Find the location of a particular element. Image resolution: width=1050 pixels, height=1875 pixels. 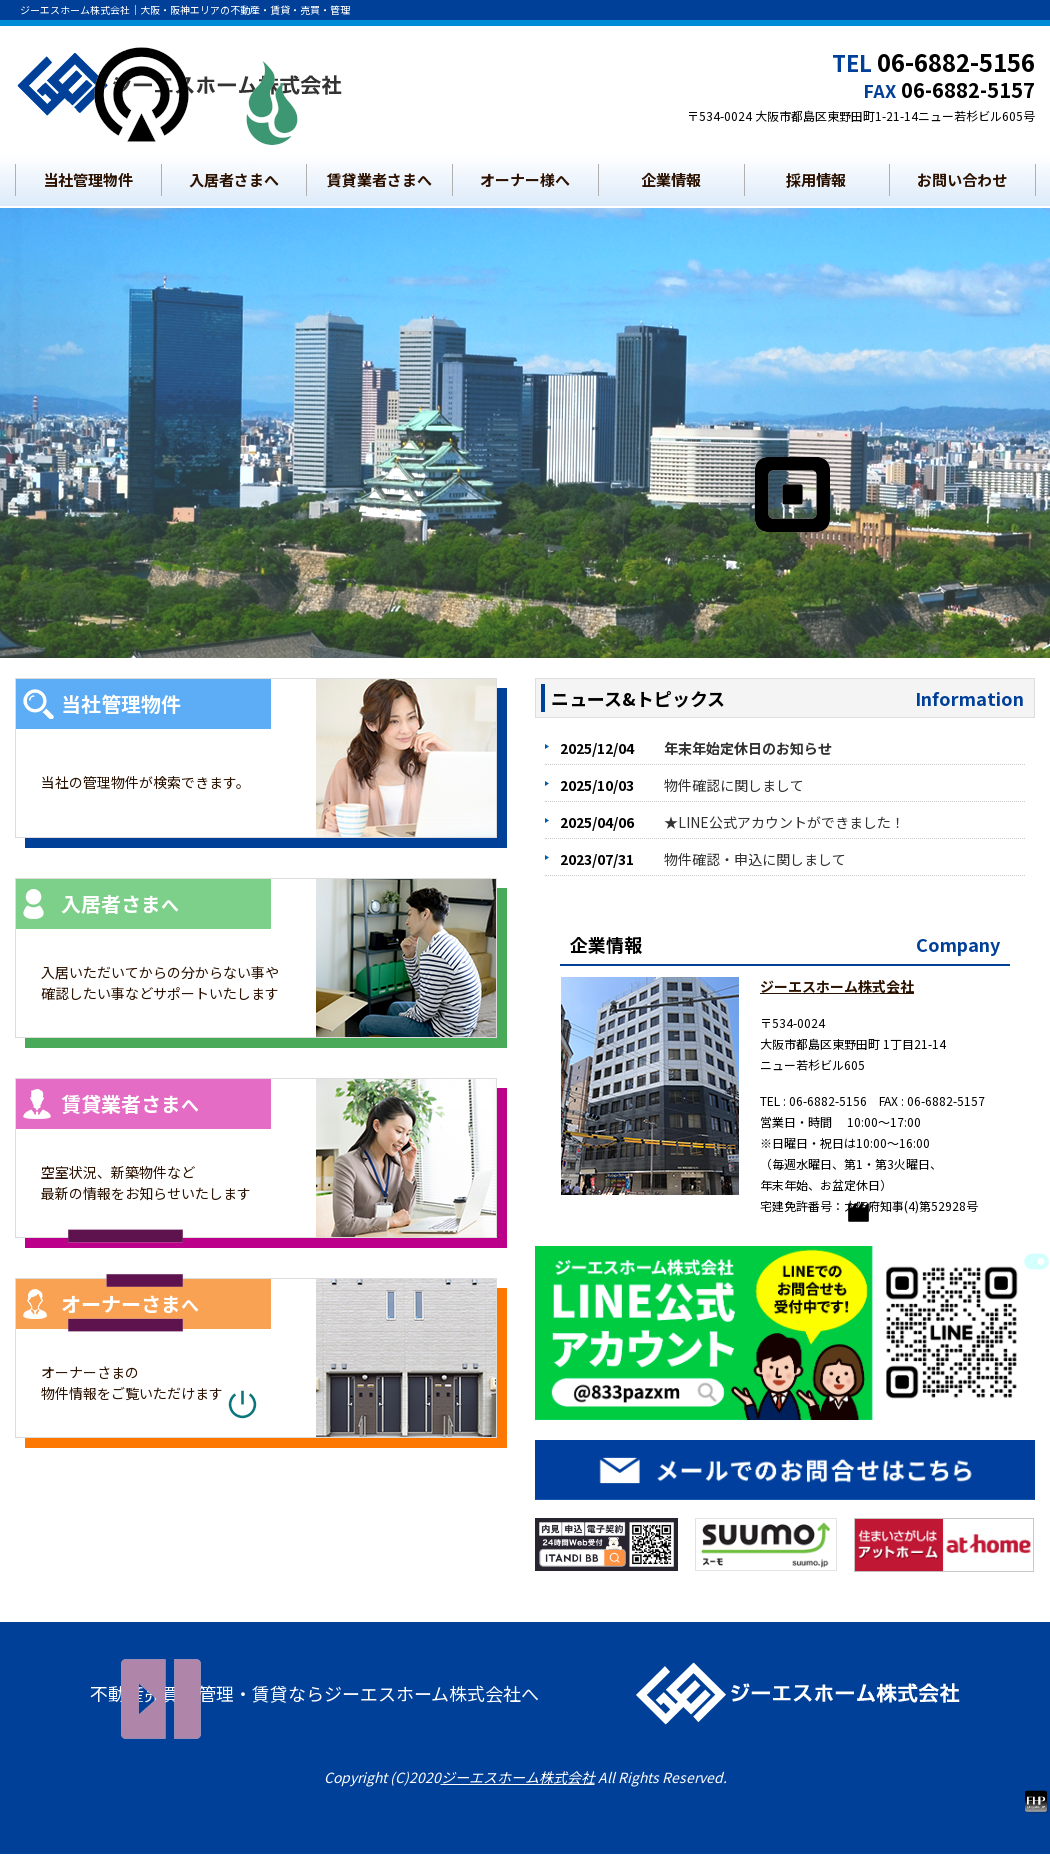

enable GPS or location tracking is located at coordinates (141, 94).